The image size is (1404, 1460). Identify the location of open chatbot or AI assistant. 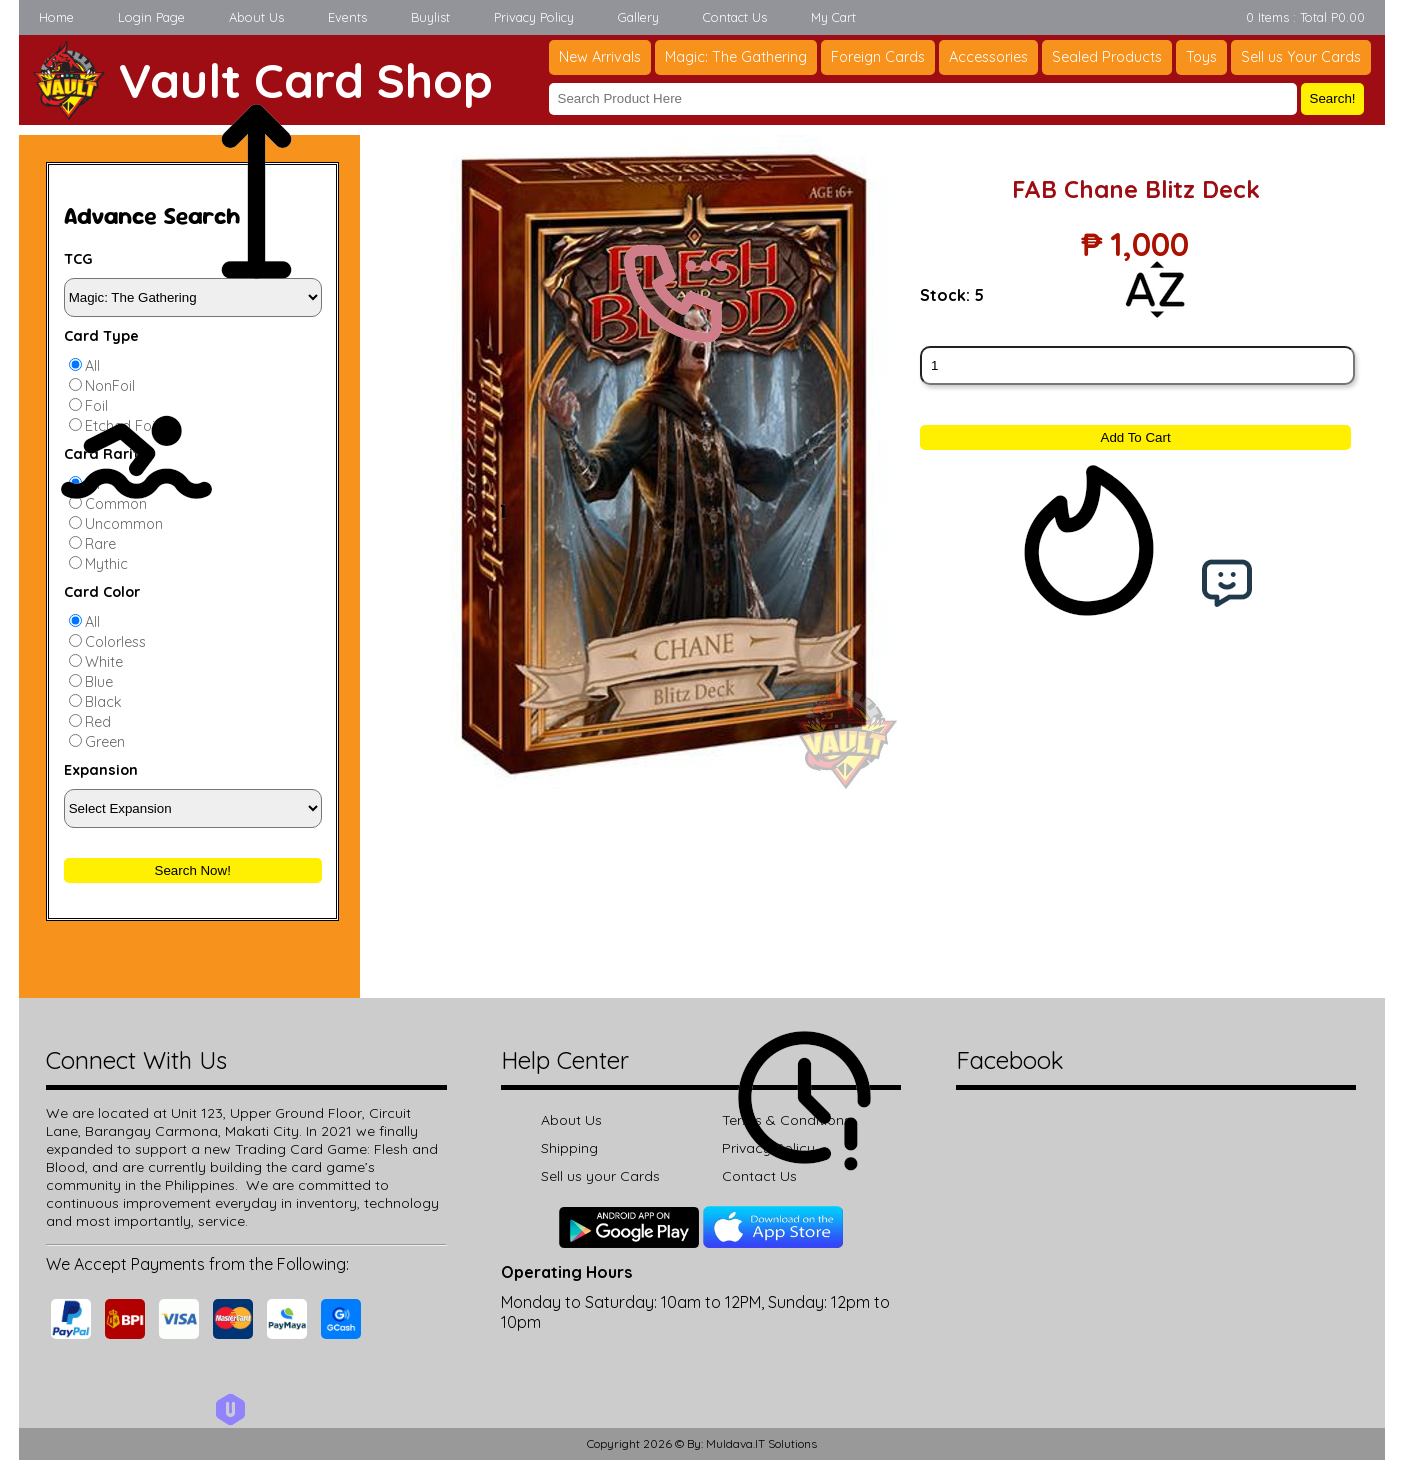
(1227, 582).